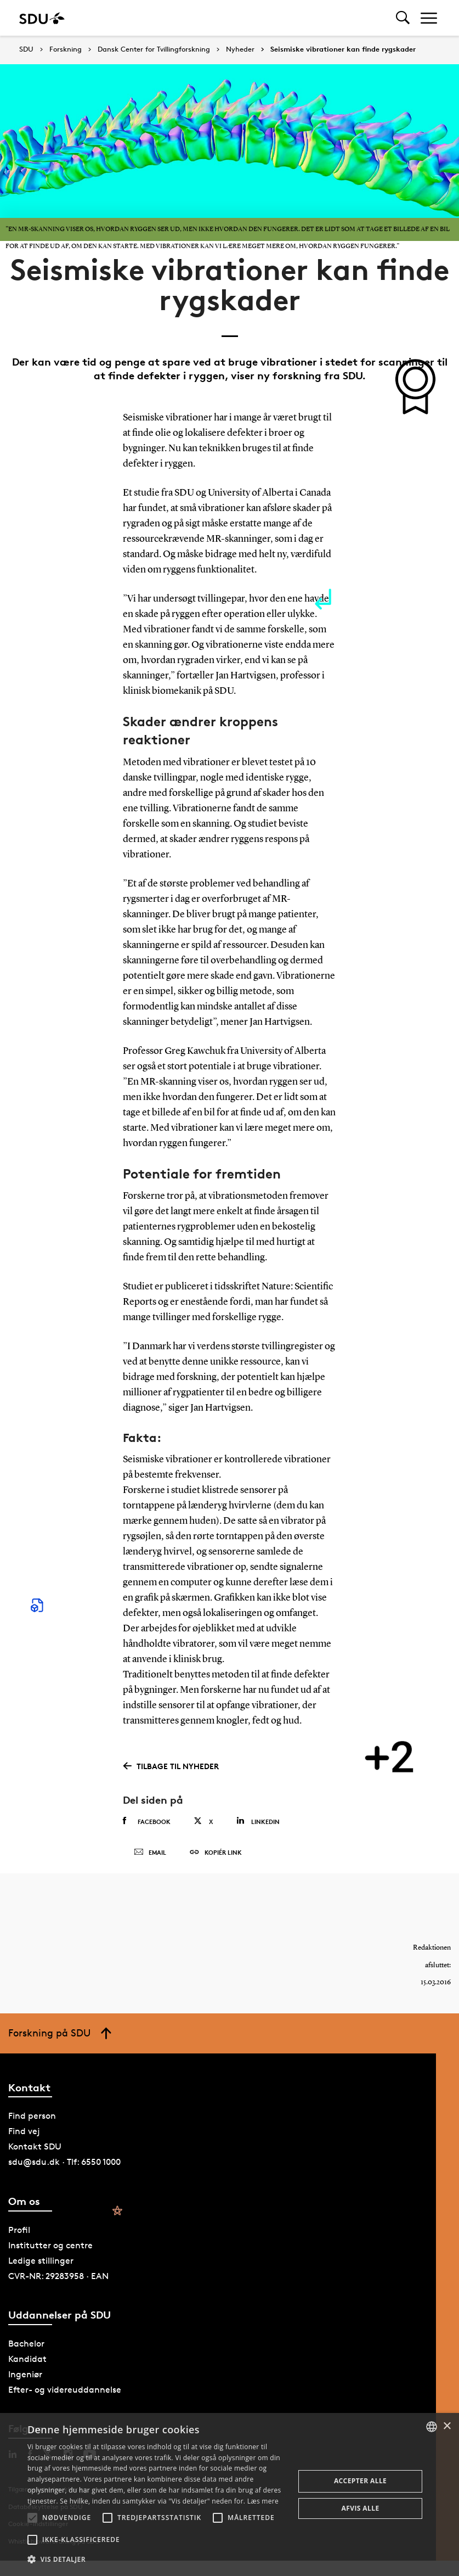  Describe the element at coordinates (389, 1758) in the screenshot. I see `increase exposure by 2 stops` at that location.